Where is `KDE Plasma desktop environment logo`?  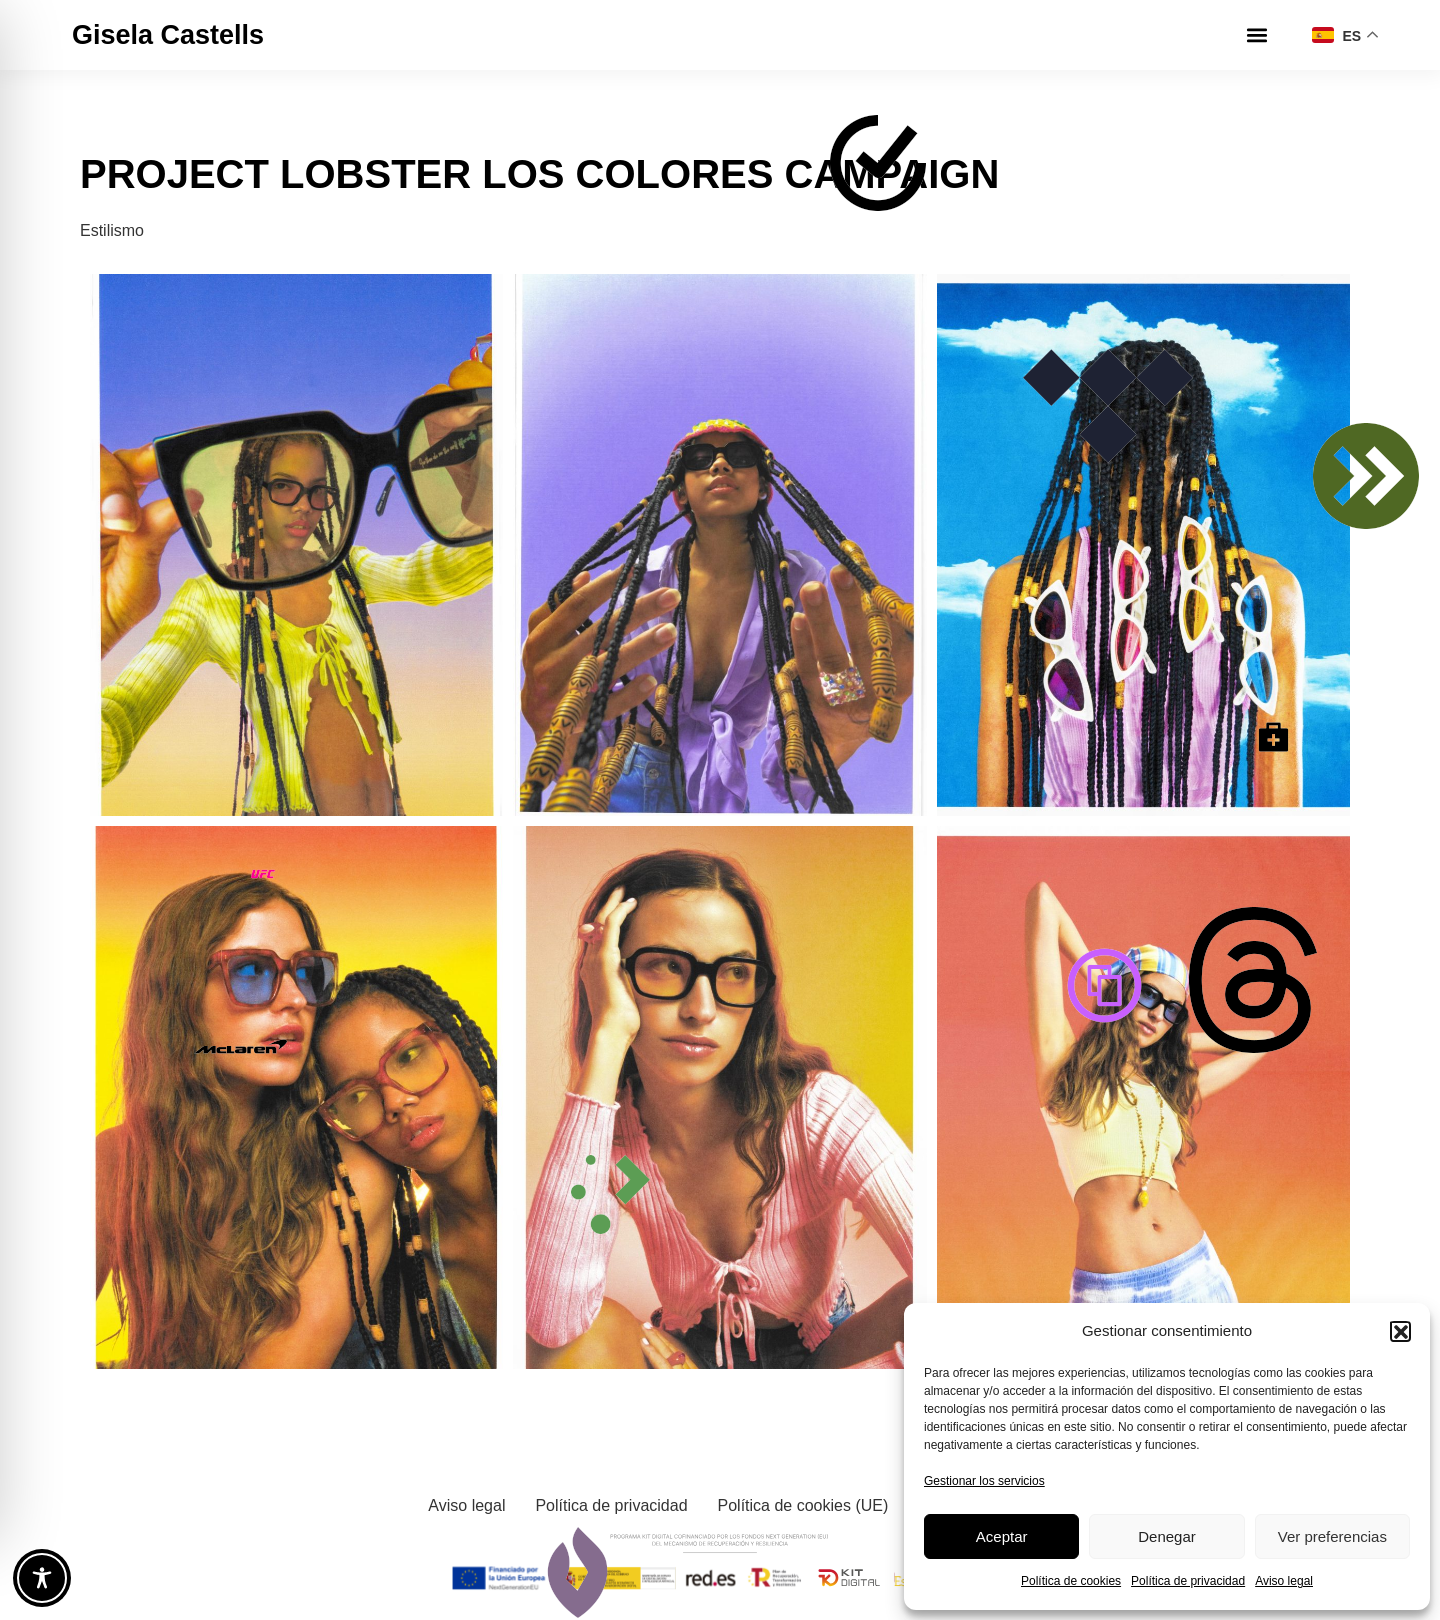 KDE Plasma desktop environment logo is located at coordinates (610, 1194).